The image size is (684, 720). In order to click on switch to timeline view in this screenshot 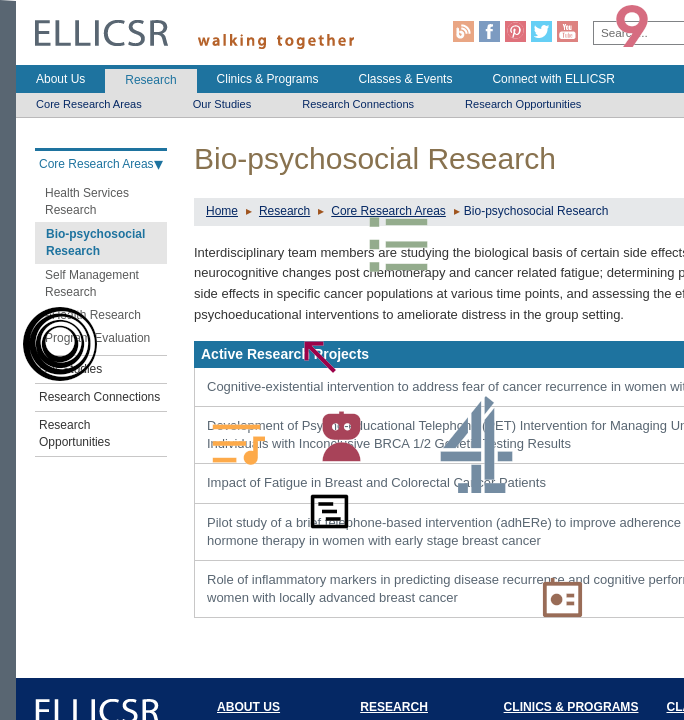, I will do `click(329, 511)`.